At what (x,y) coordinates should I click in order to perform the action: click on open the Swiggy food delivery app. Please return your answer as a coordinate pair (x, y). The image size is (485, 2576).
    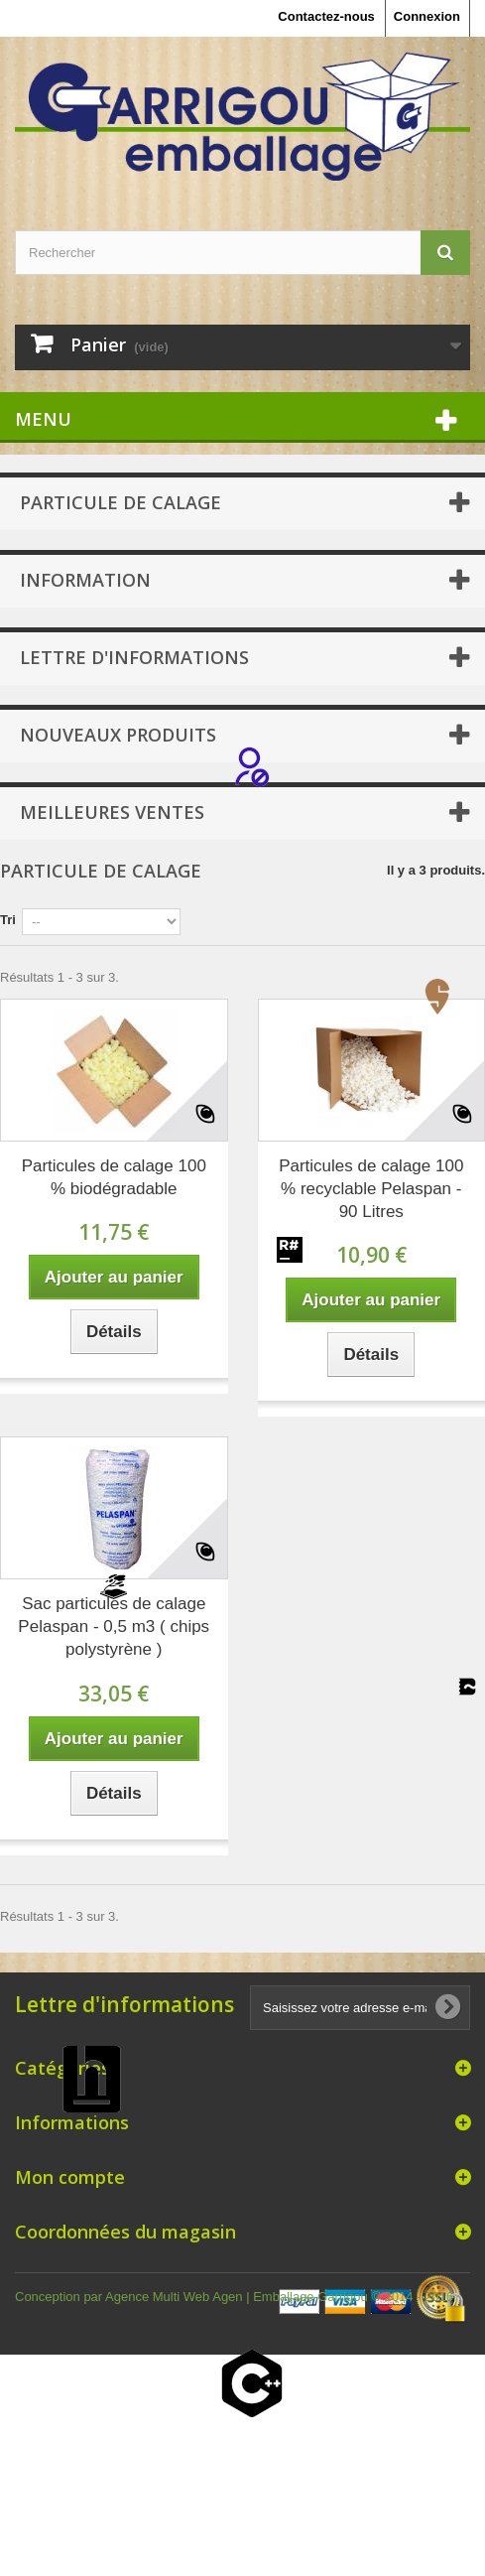
    Looking at the image, I should click on (437, 997).